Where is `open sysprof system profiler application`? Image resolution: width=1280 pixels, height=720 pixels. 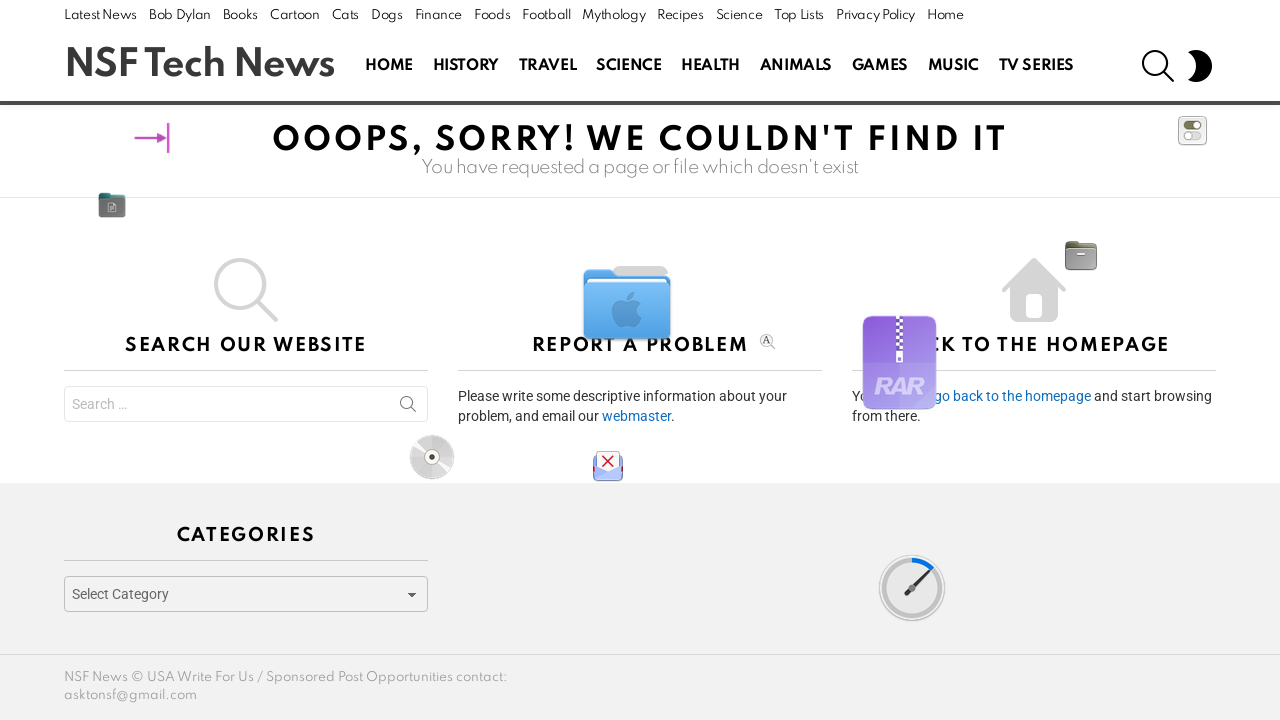
open sysprof system profiler application is located at coordinates (912, 588).